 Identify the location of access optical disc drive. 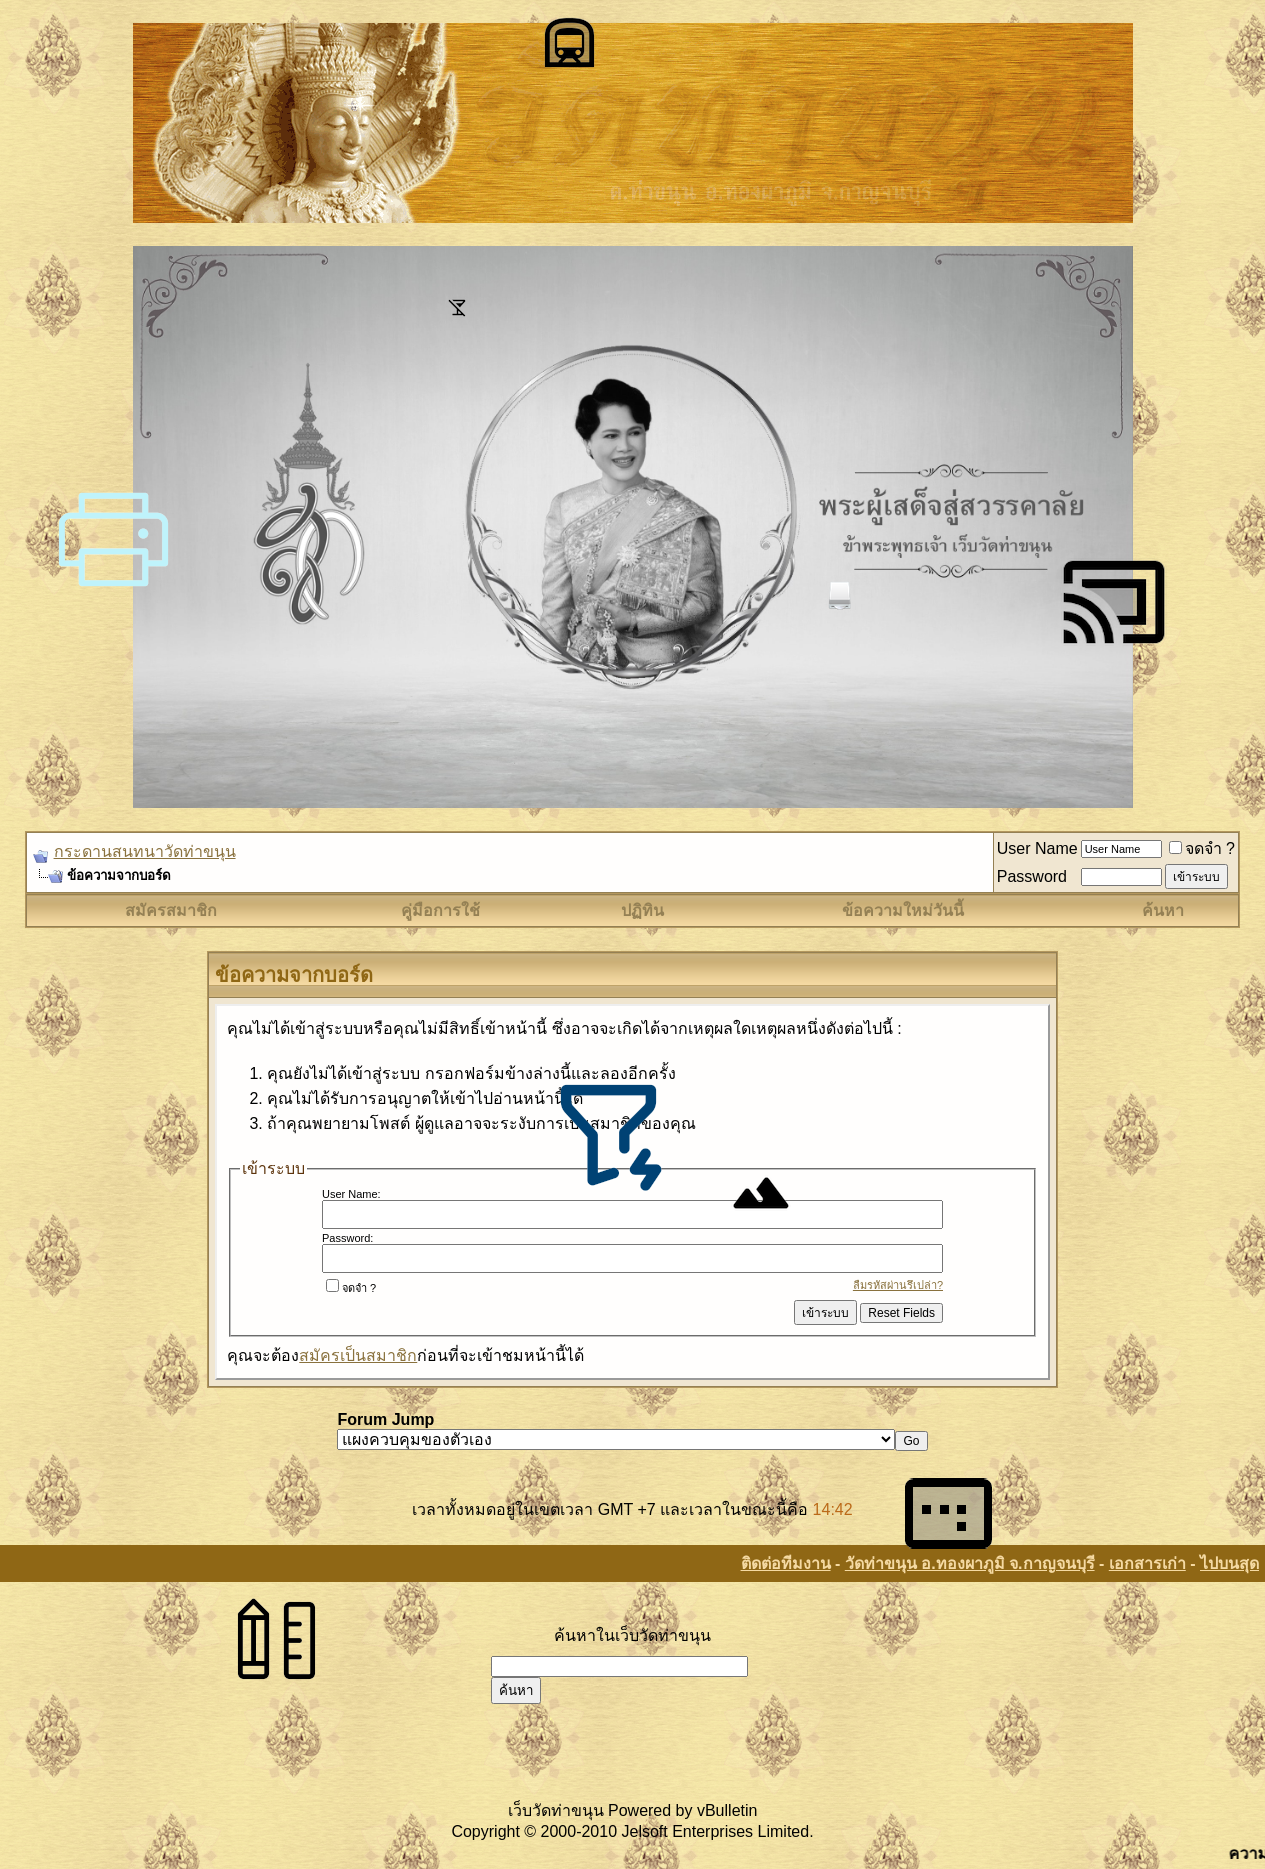
(839, 596).